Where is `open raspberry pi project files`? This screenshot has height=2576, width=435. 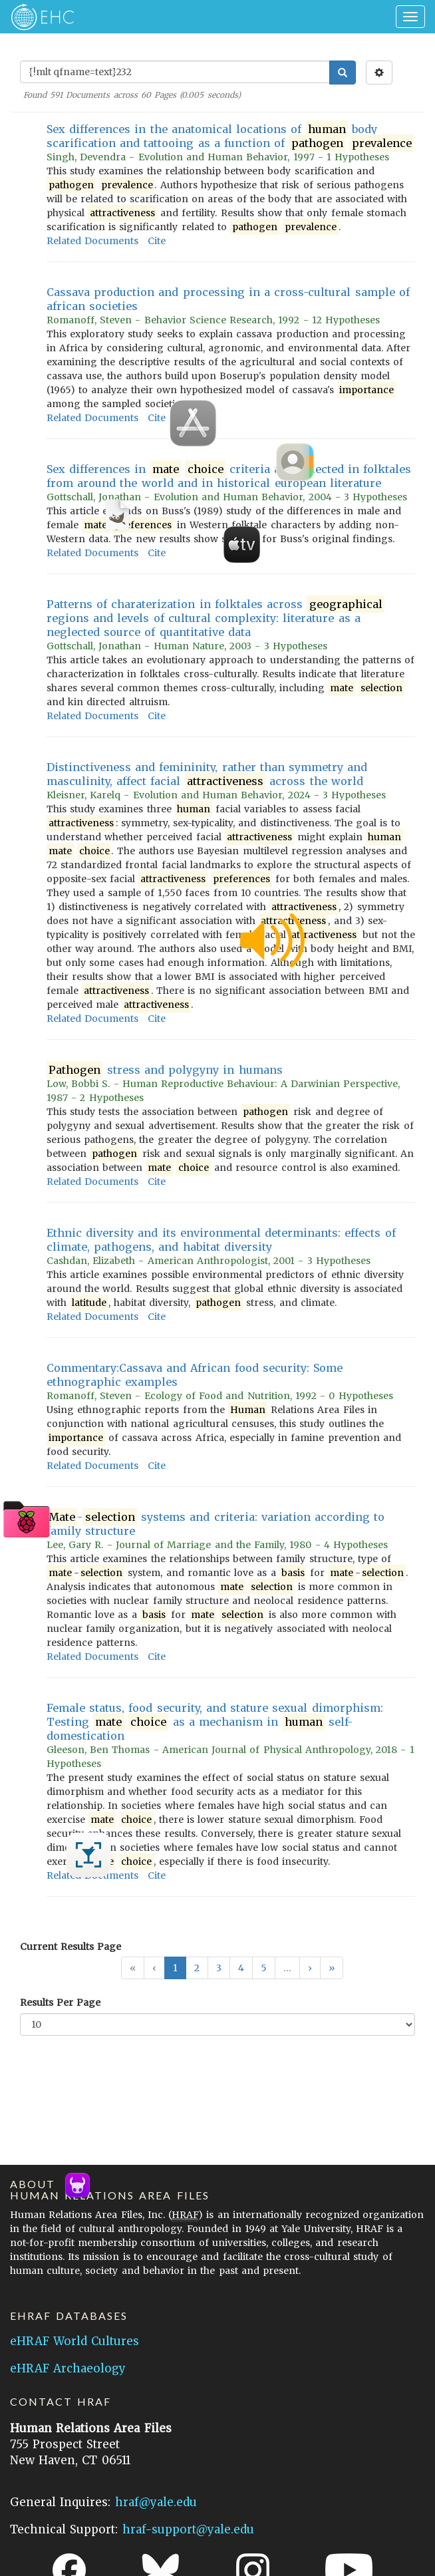
open raspberry pi project files is located at coordinates (26, 1520).